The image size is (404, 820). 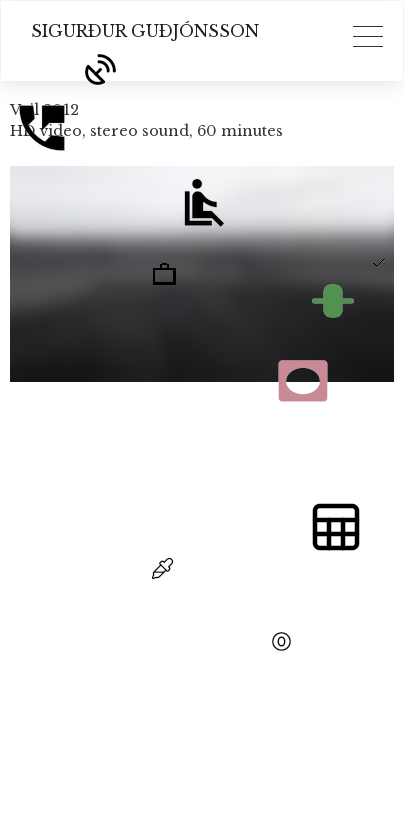 What do you see at coordinates (100, 69) in the screenshot?
I see `access satellite or broadcast settings` at bounding box center [100, 69].